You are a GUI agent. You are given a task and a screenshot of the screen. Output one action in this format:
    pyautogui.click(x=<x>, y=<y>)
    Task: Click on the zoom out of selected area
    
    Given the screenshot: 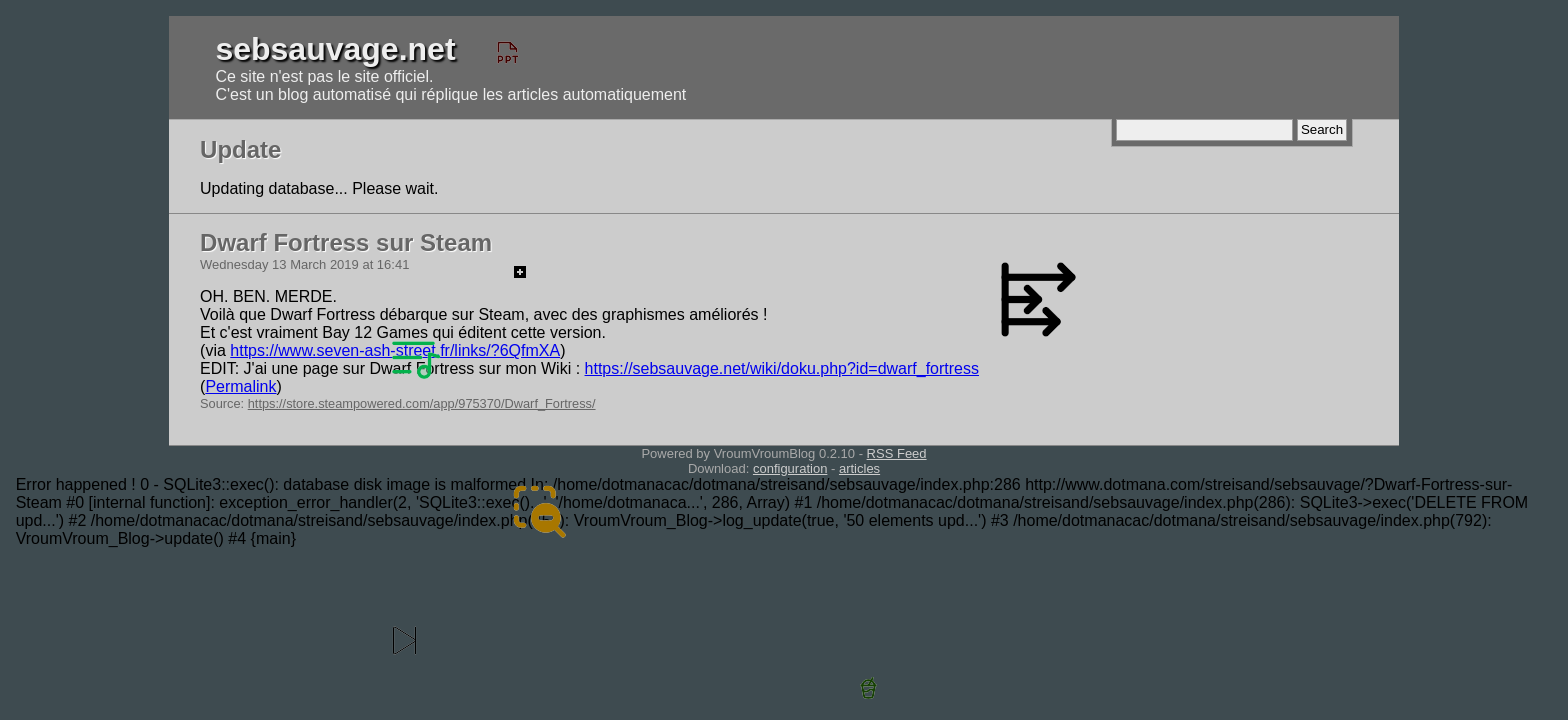 What is the action you would take?
    pyautogui.click(x=538, y=510)
    